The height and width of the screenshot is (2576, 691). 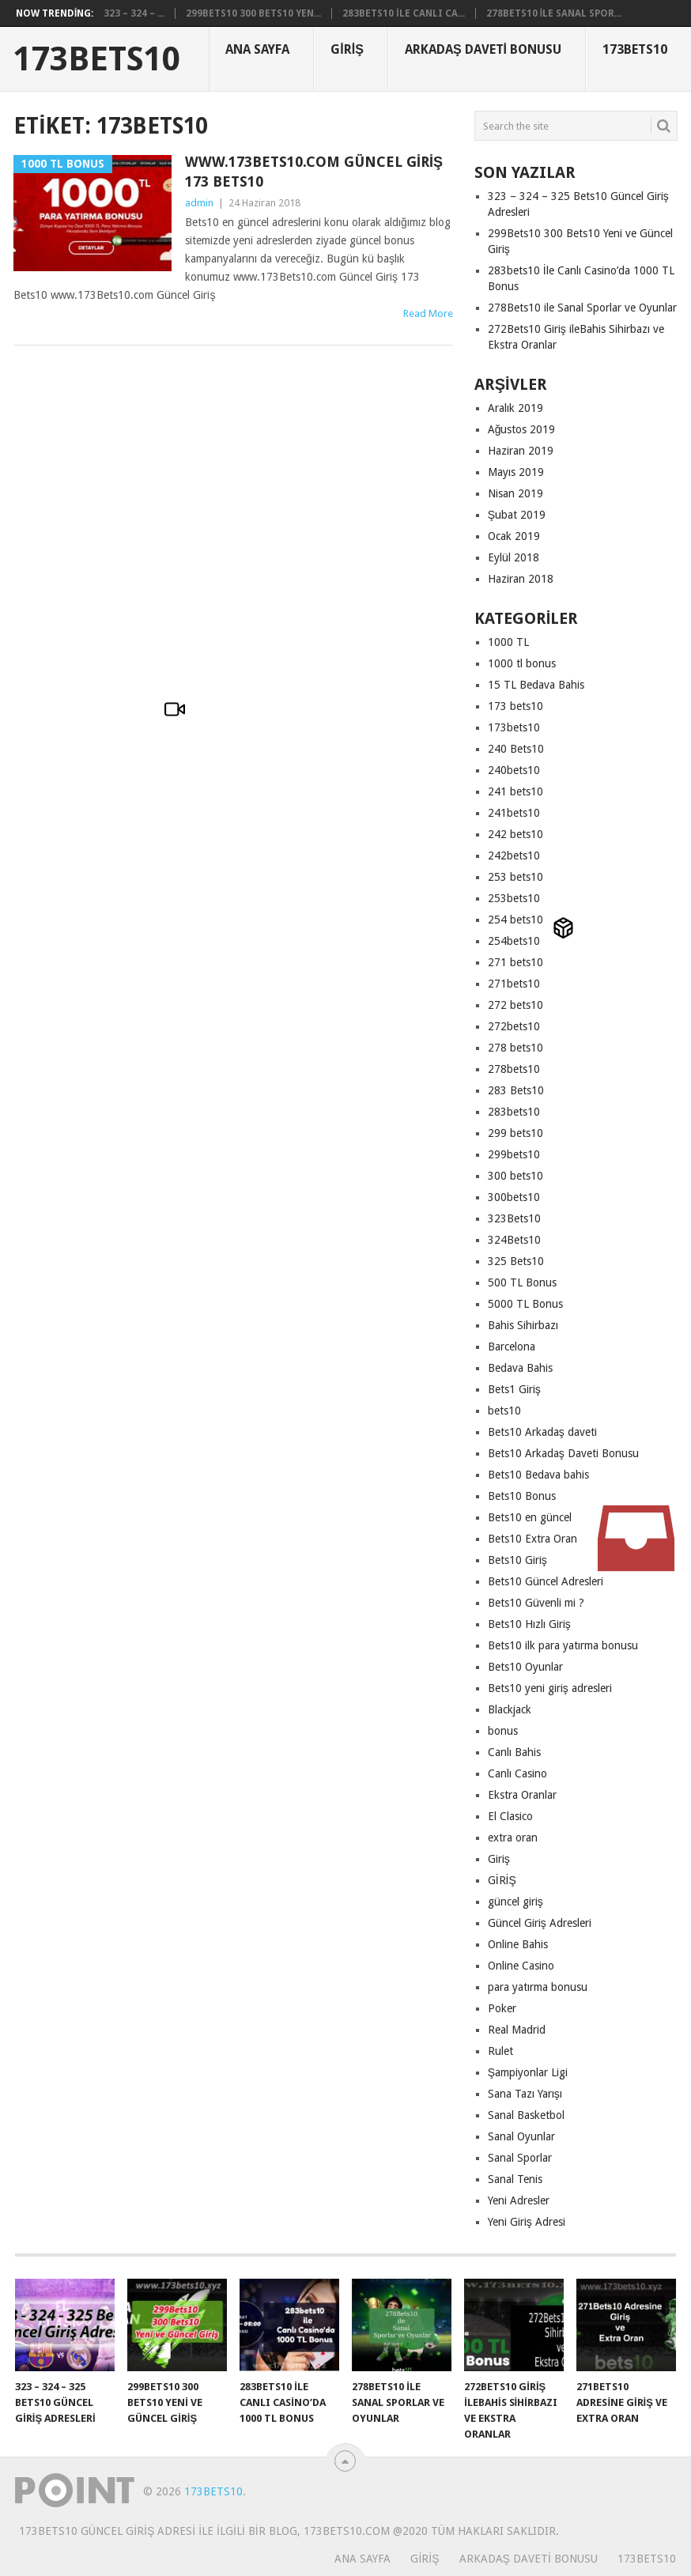 I want to click on access your inbox or file tray, so click(x=636, y=1538).